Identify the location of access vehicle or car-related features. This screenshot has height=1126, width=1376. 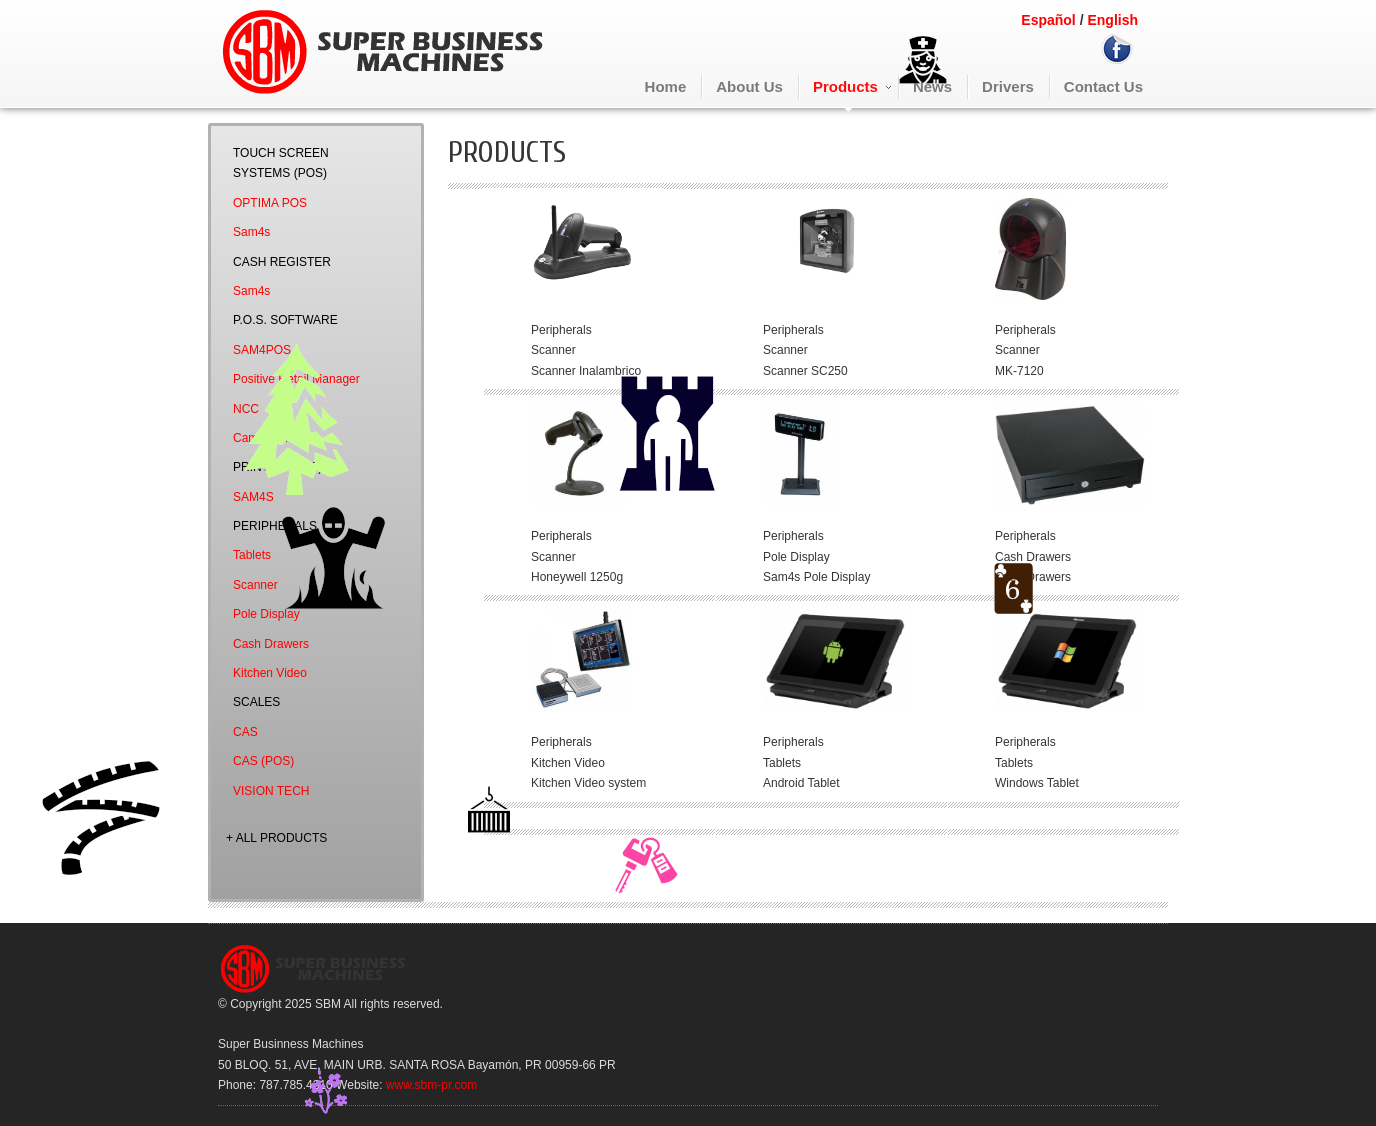
(646, 865).